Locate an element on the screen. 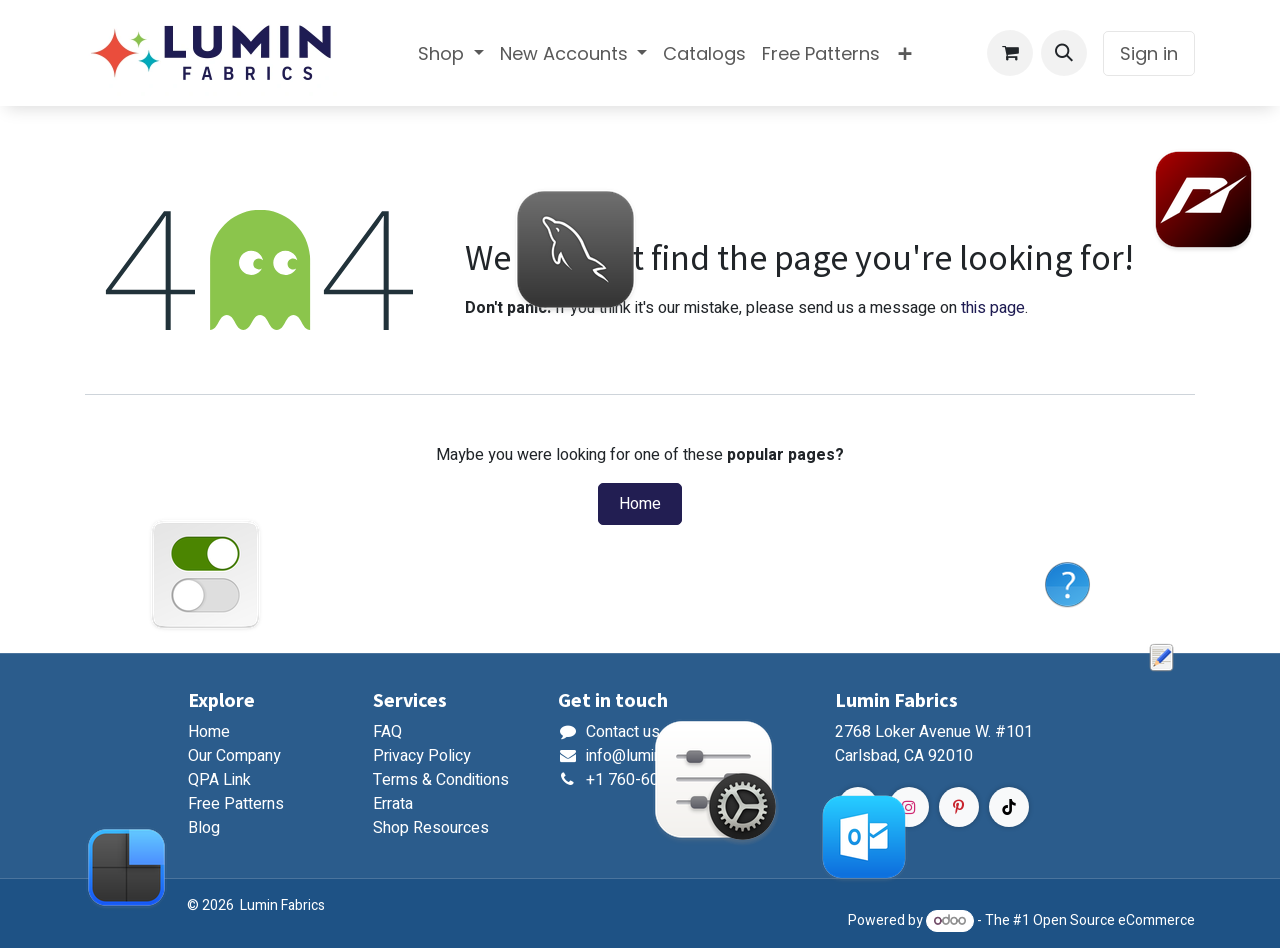 This screenshot has width=1280, height=948. switch to workspace in the top-right position is located at coordinates (126, 867).